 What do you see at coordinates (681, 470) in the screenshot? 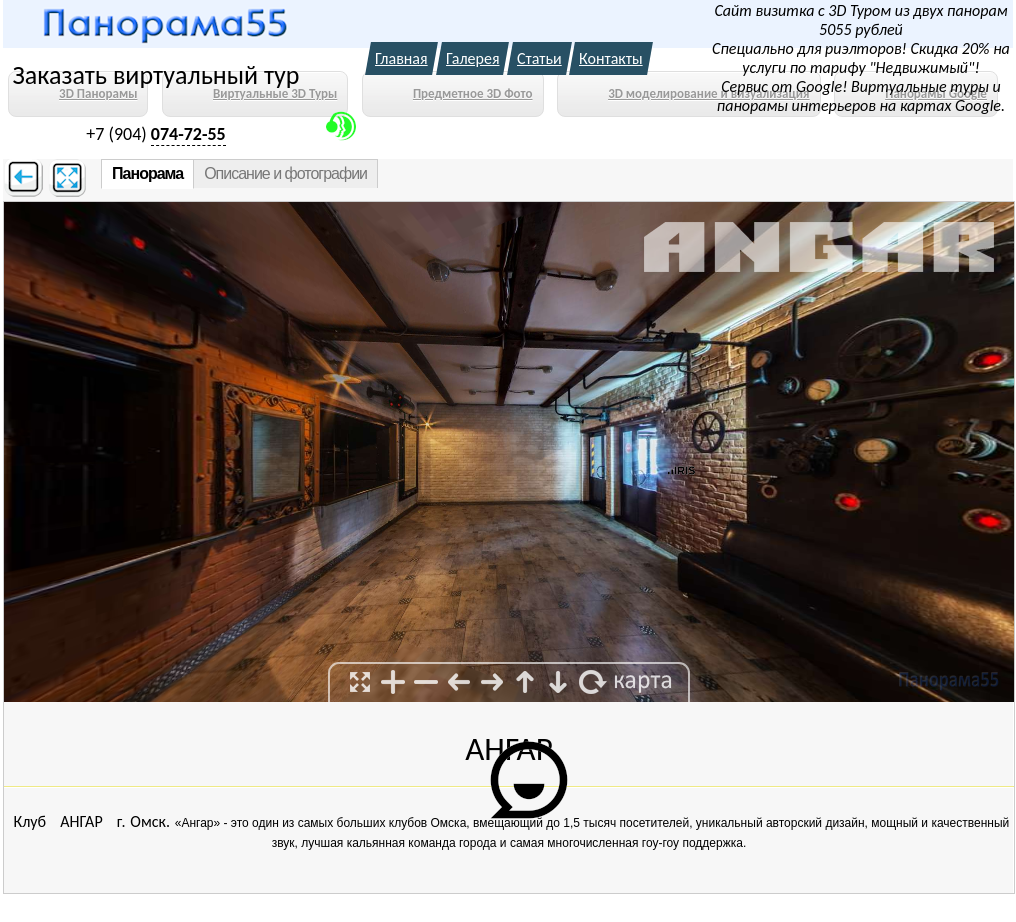
I see `iris brand logo` at bounding box center [681, 470].